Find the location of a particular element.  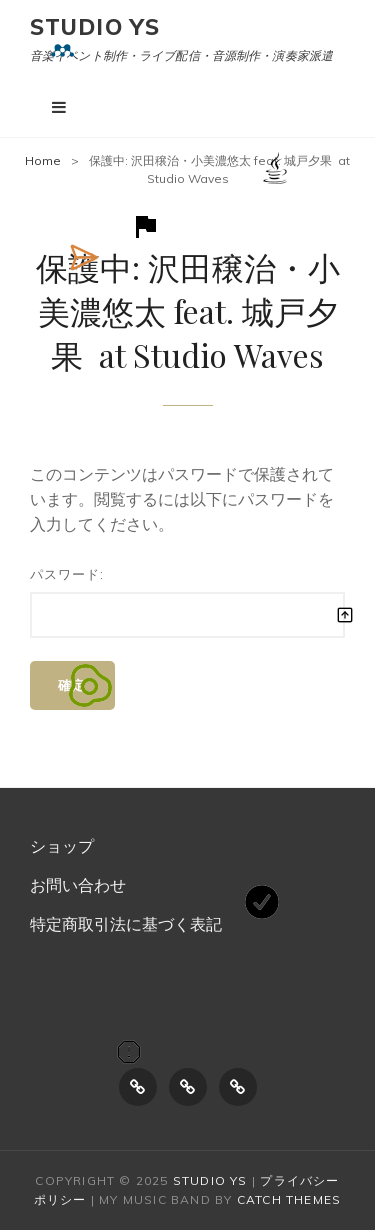

indicates successful completion of an action is located at coordinates (262, 902).